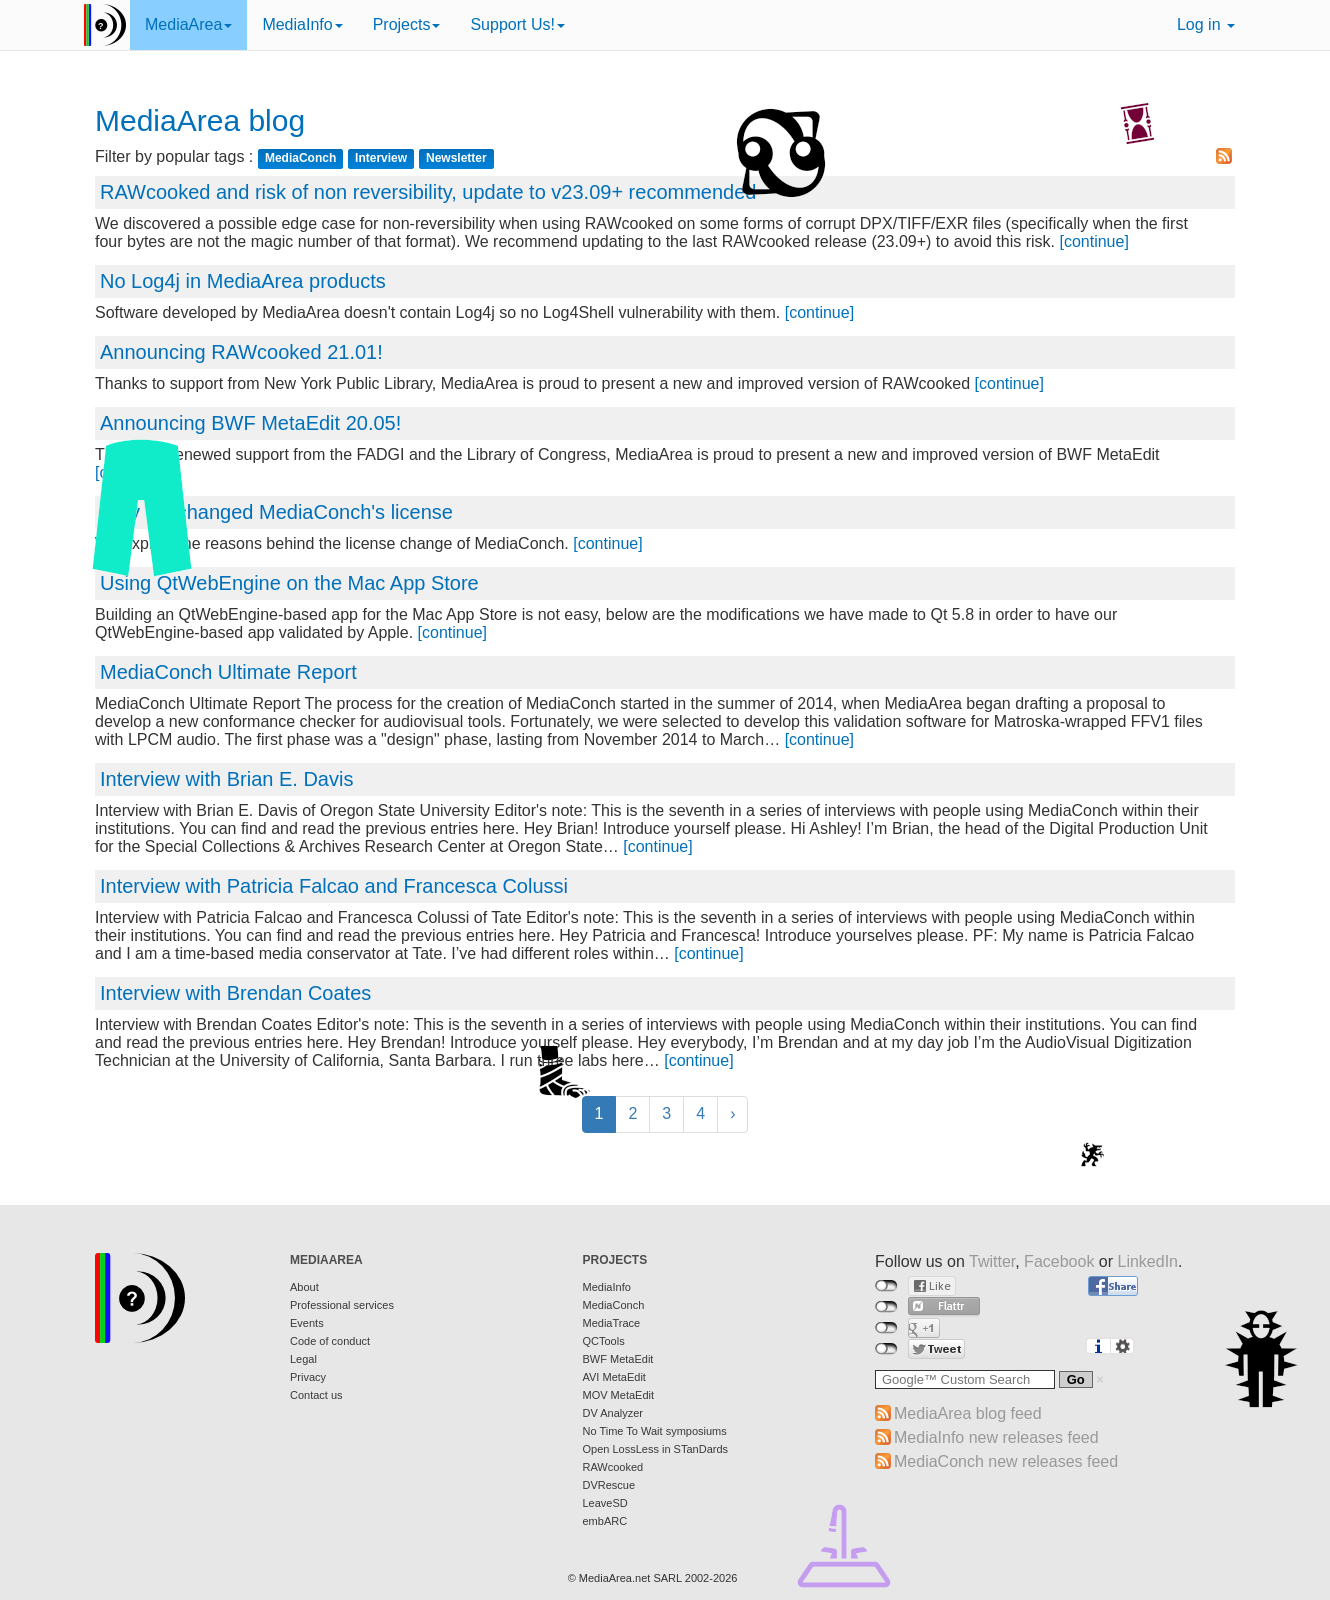  Describe the element at coordinates (142, 508) in the screenshot. I see `browse pants or trousers in a clothing app` at that location.